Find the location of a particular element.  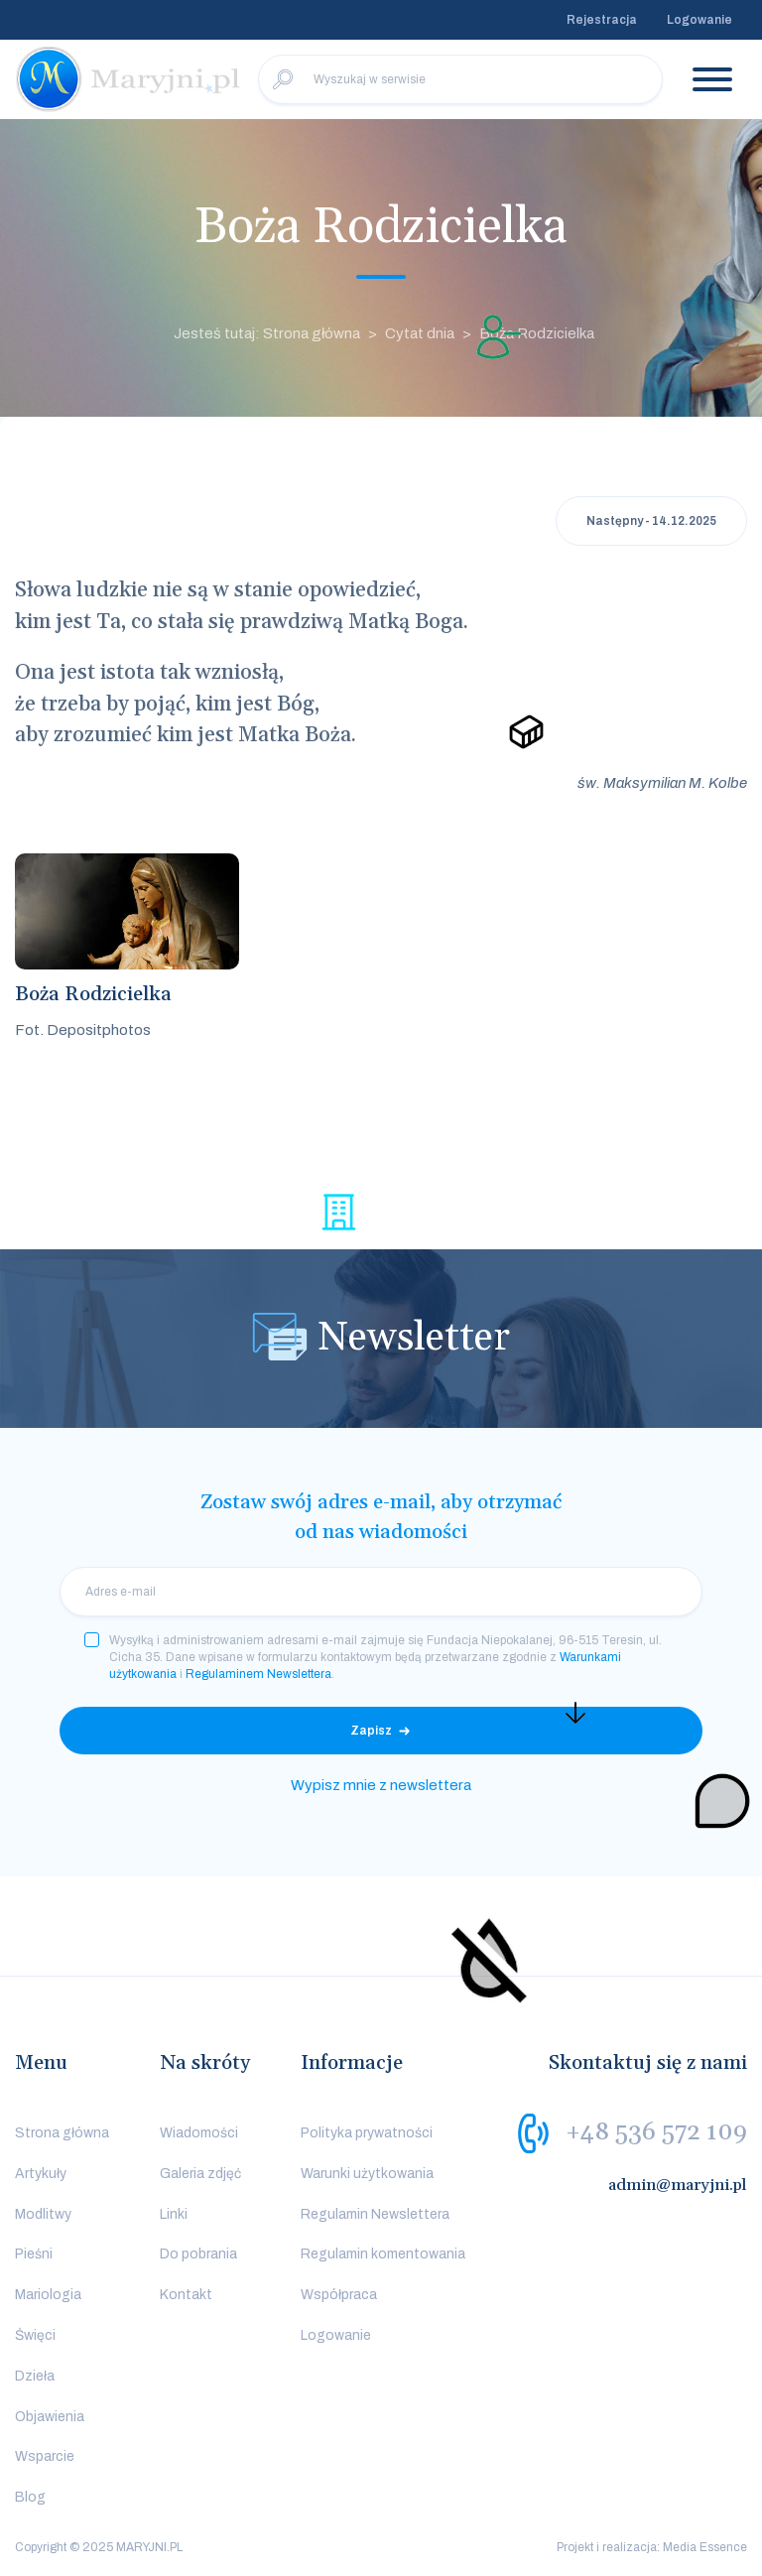

scroll down or view more content is located at coordinates (575, 1713).